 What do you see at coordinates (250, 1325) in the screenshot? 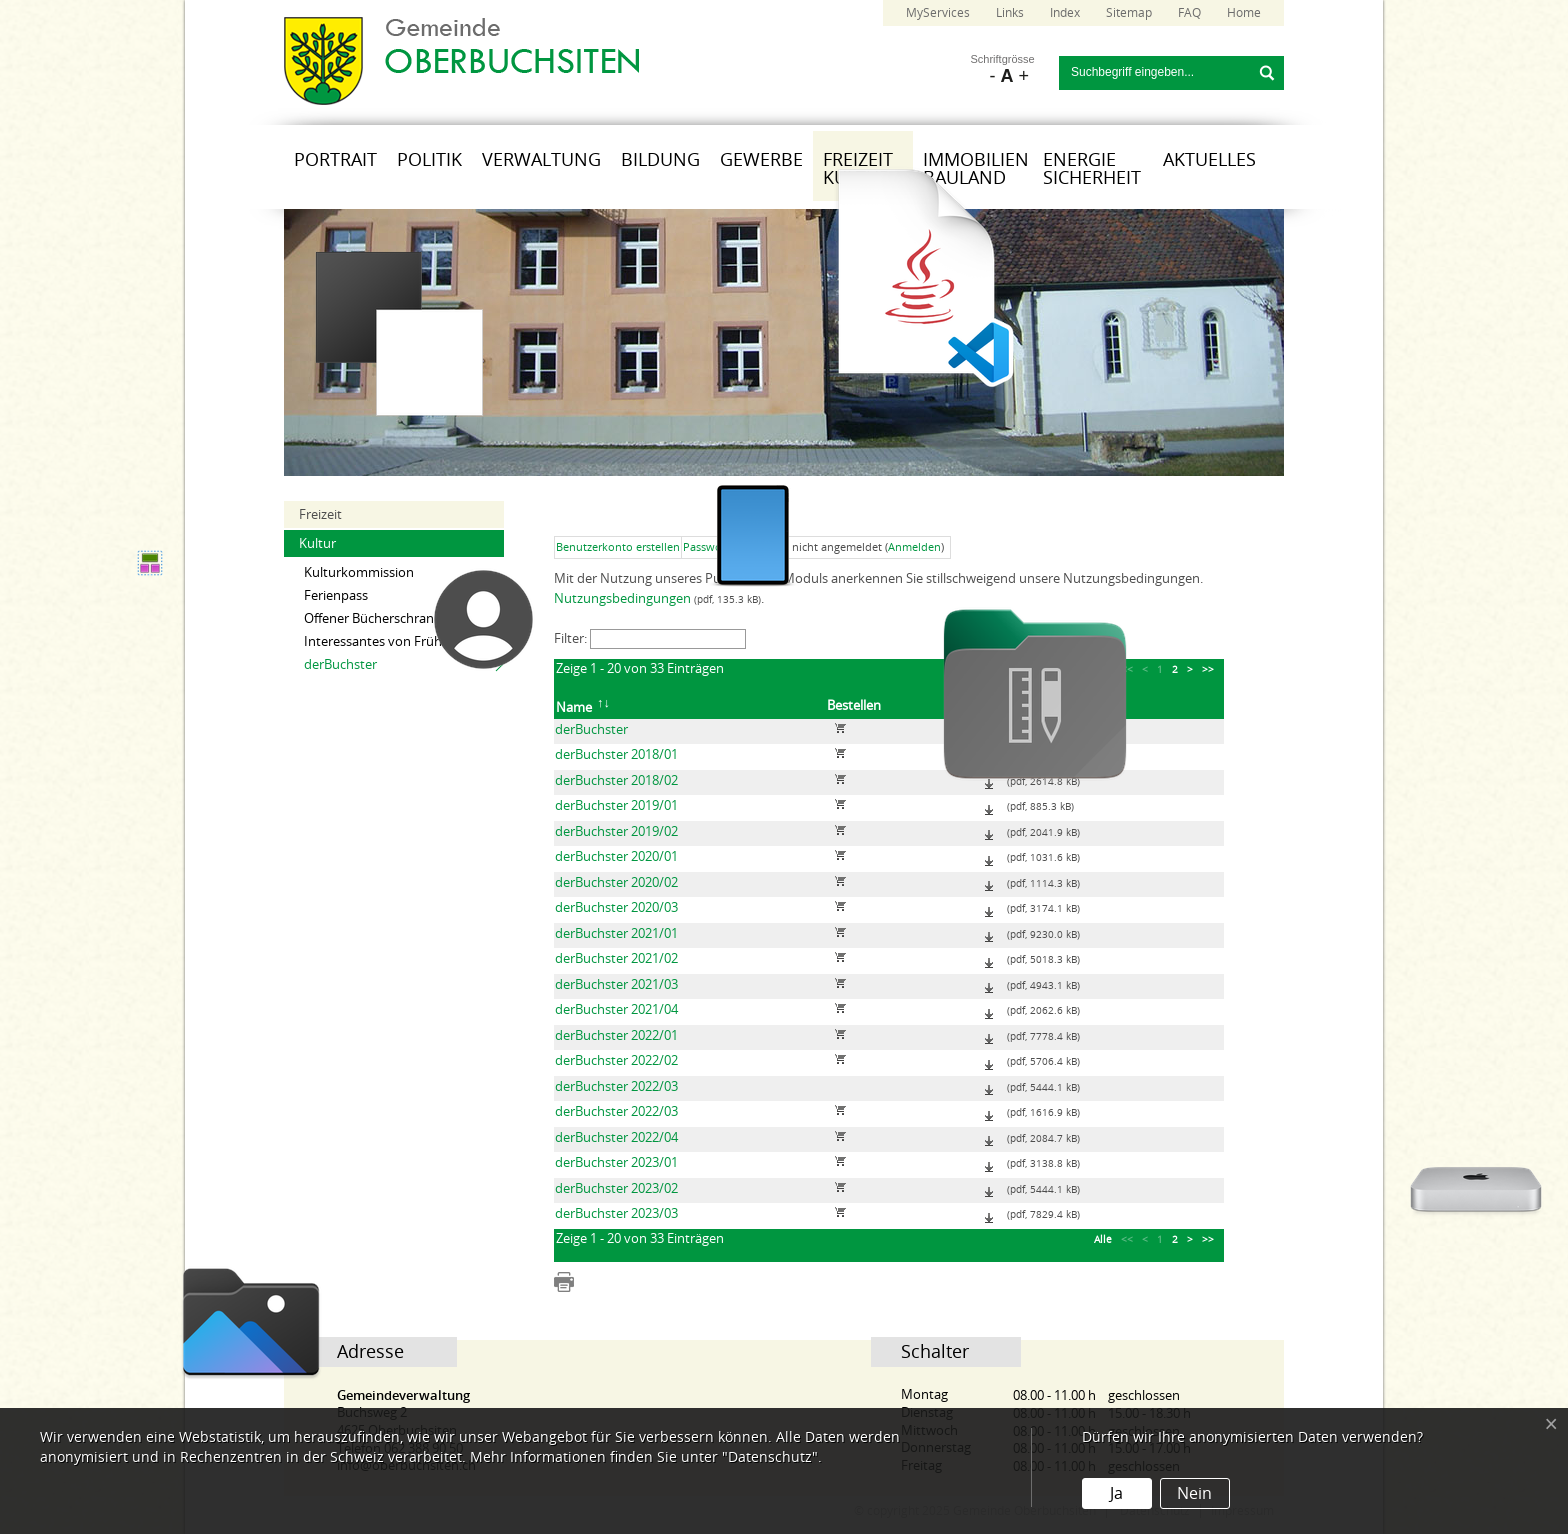
I see `open pictures folder` at bounding box center [250, 1325].